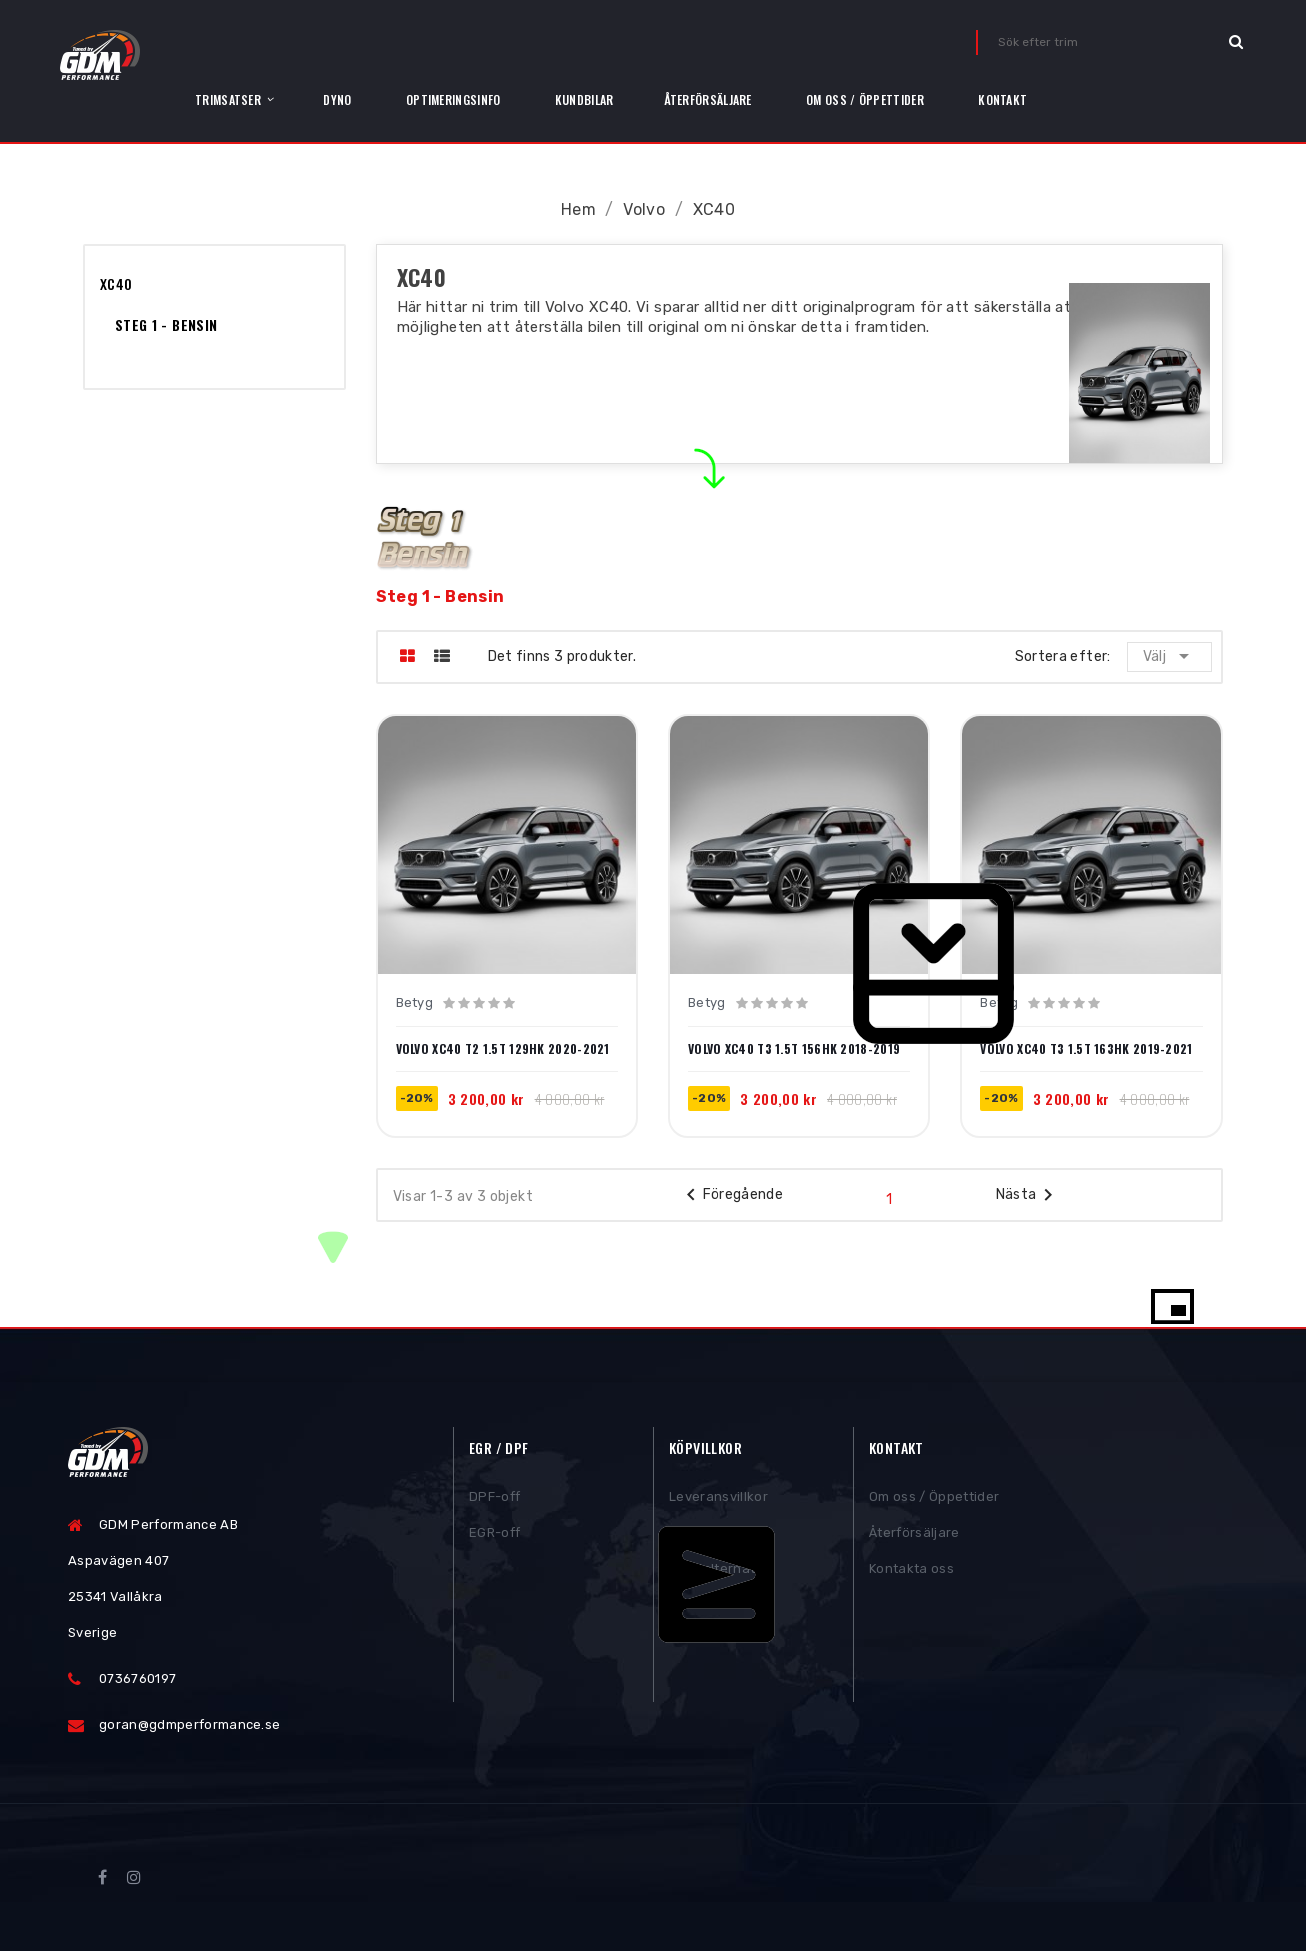 Image resolution: width=1306 pixels, height=1951 pixels. Describe the element at coordinates (1172, 1306) in the screenshot. I see `enable picture-in-picture mode` at that location.